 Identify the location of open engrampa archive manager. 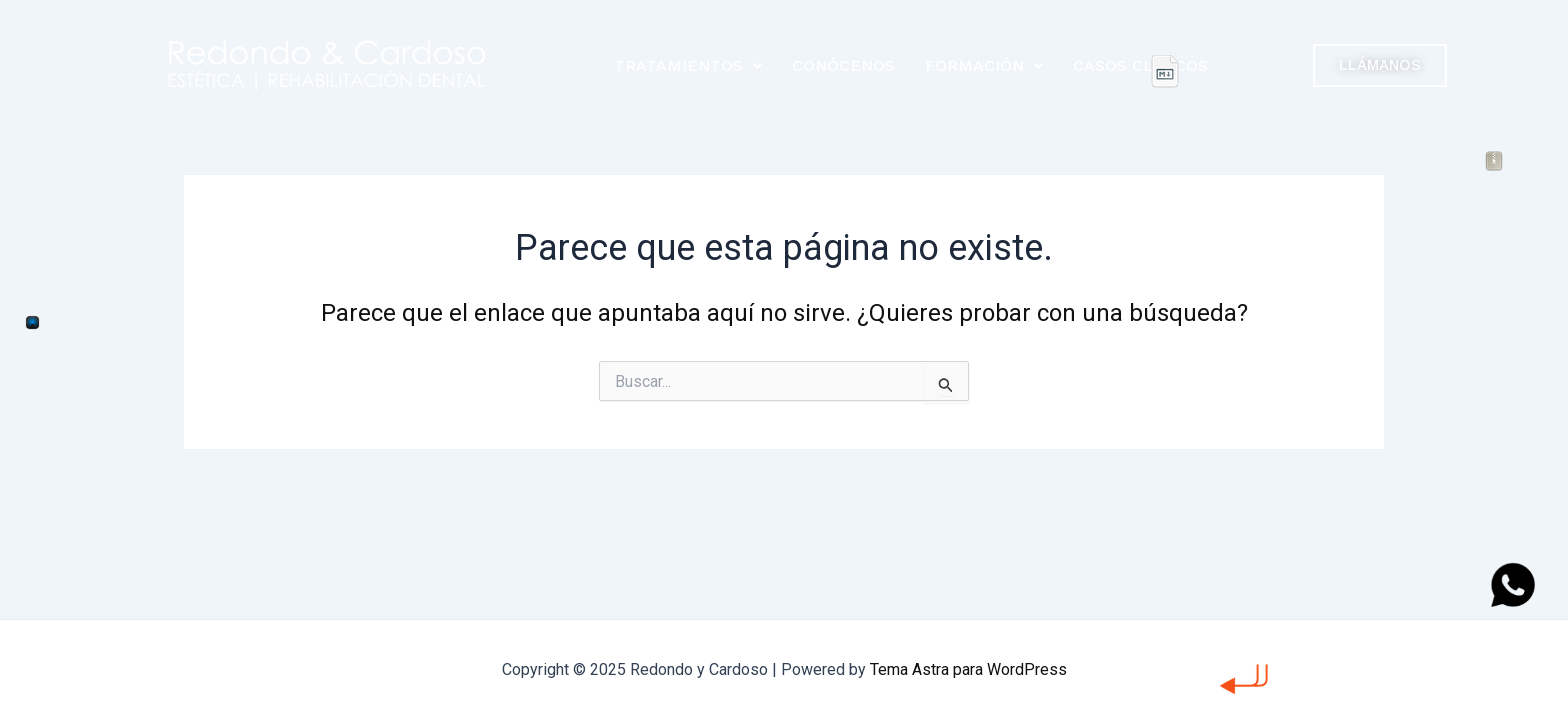
(1494, 161).